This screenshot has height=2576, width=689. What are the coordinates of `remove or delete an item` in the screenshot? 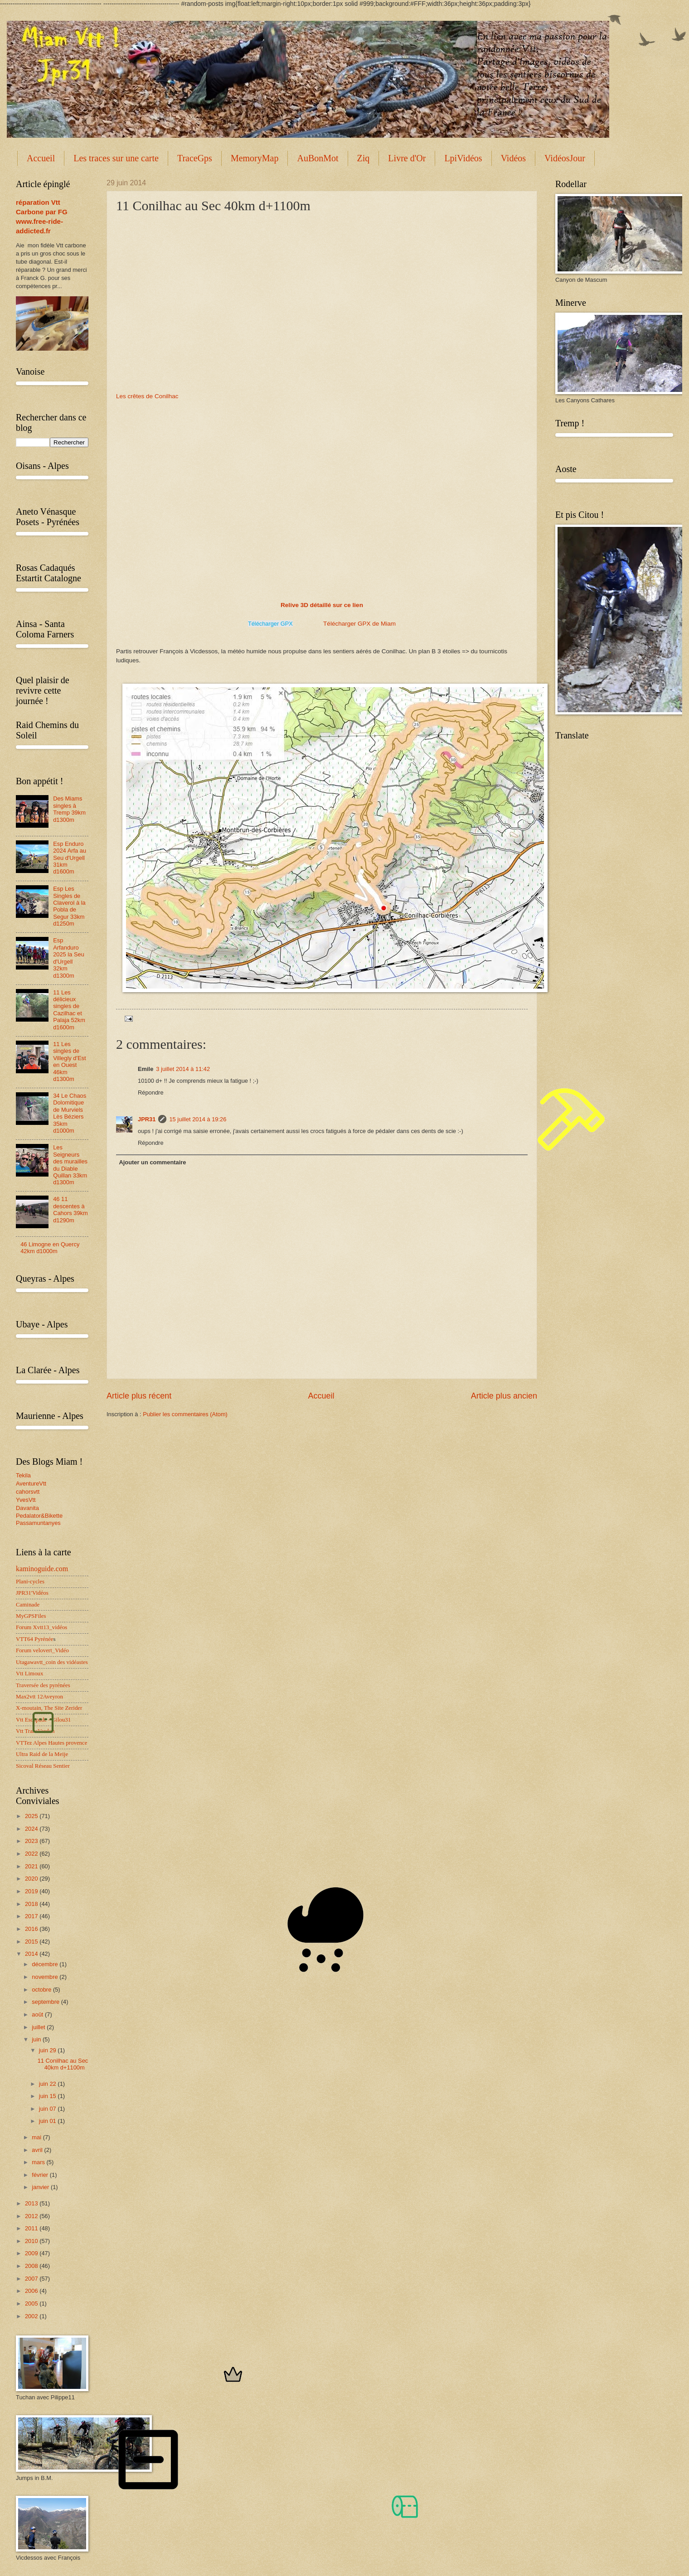 It's located at (148, 2460).